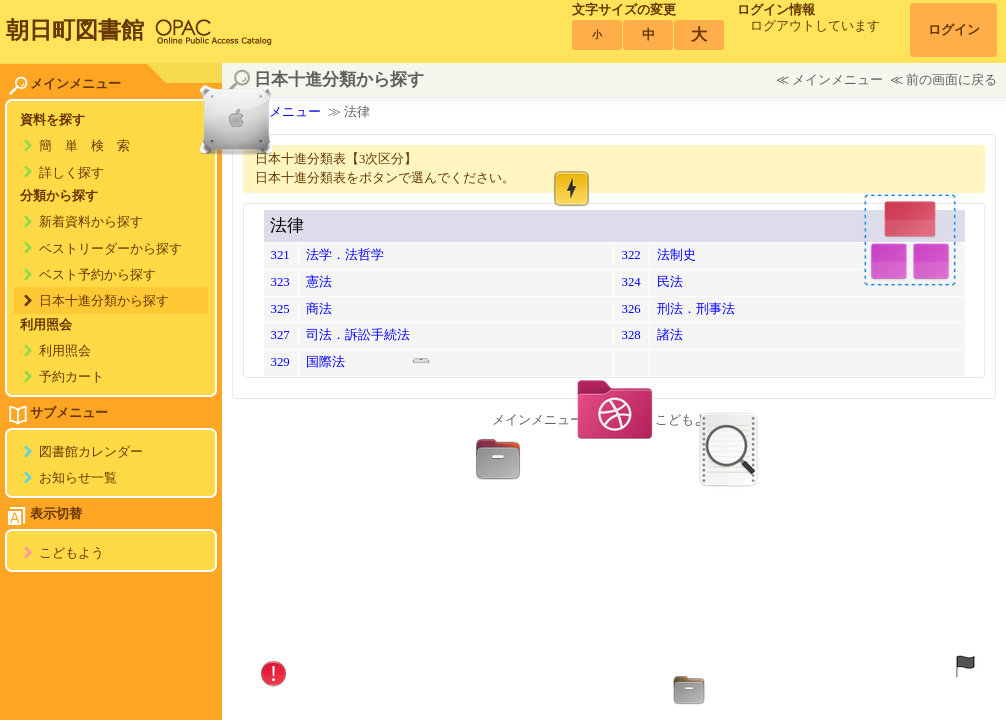 The height and width of the screenshot is (720, 1006). I want to click on open the file manager application, so click(498, 459).